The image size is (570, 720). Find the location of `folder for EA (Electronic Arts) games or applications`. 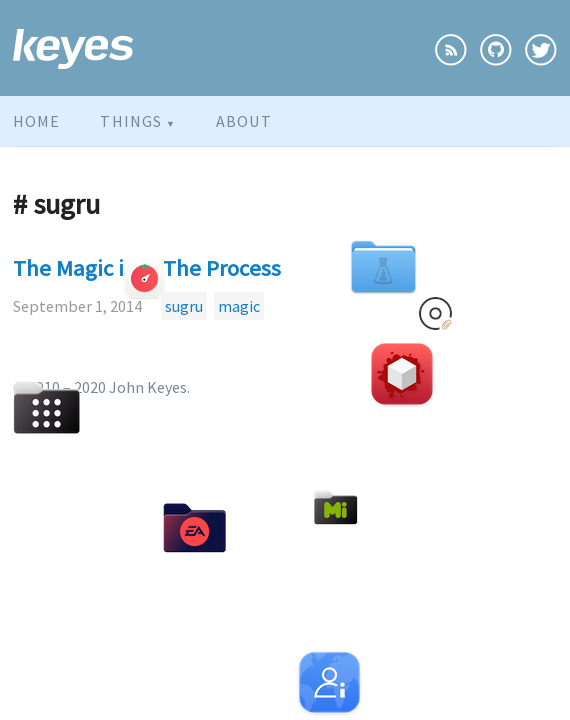

folder for EA (Electronic Arts) games or applications is located at coordinates (194, 529).